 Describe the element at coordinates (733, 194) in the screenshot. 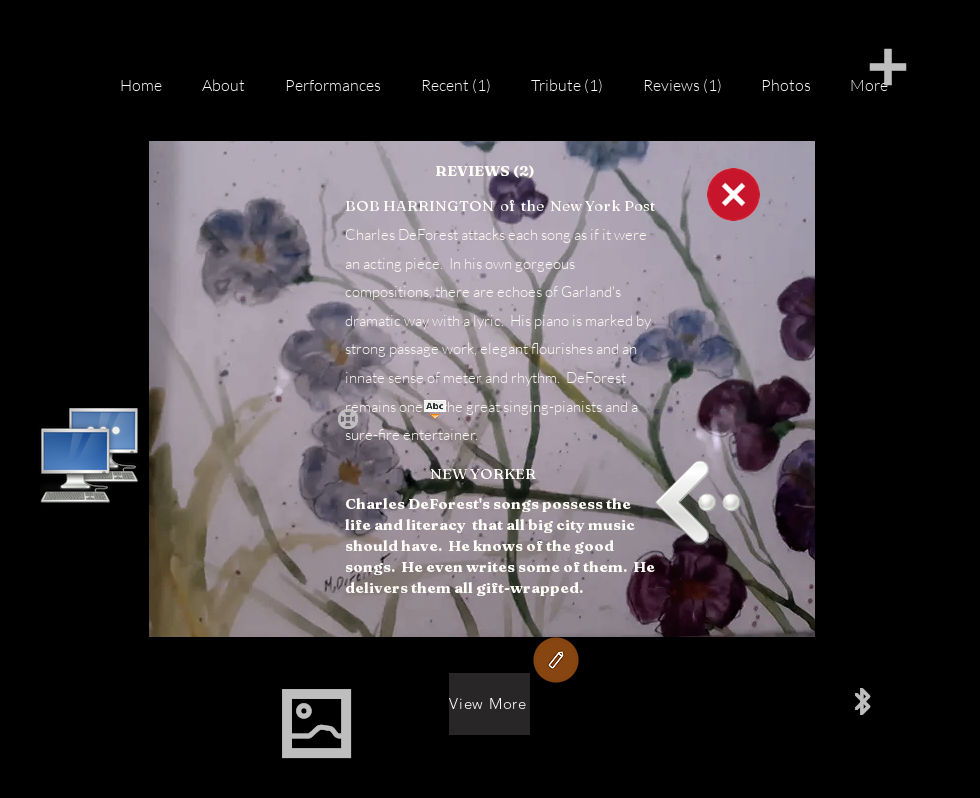

I see `dismiss or cancel a dialog` at that location.